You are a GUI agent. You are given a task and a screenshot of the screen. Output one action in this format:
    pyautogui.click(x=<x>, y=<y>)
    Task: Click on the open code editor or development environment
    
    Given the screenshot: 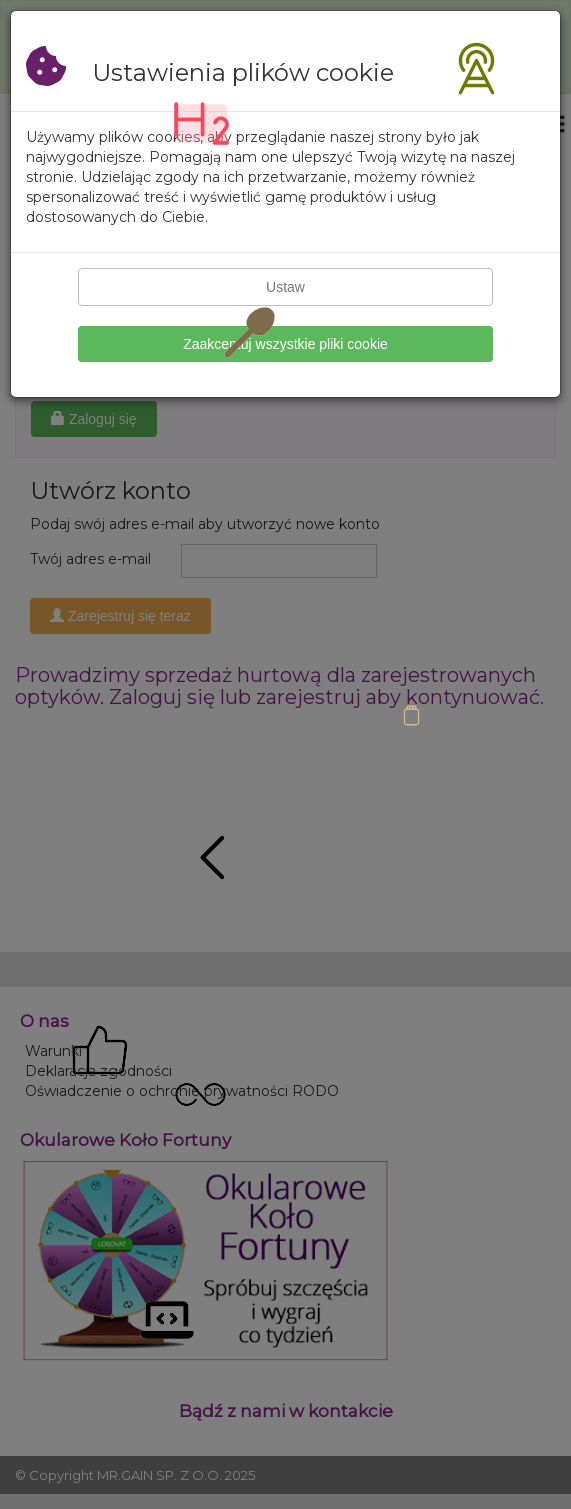 What is the action you would take?
    pyautogui.click(x=167, y=1320)
    